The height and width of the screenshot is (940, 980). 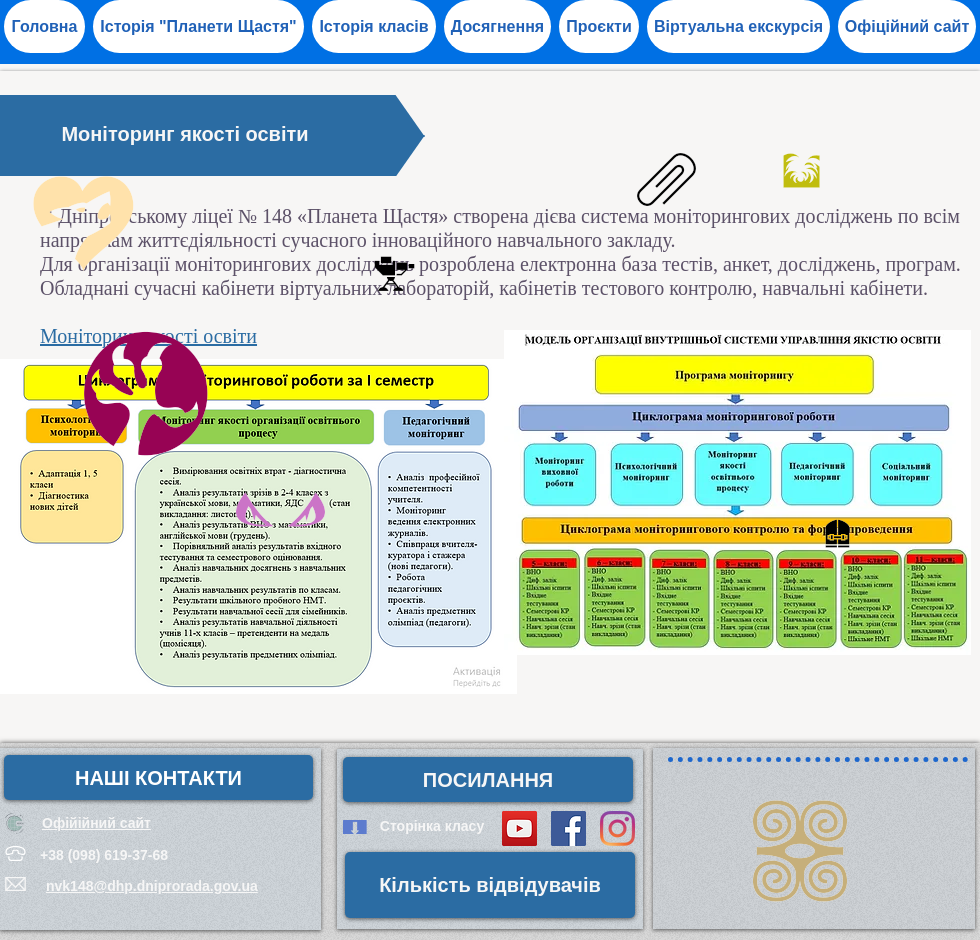 What do you see at coordinates (146, 394) in the screenshot?
I see `activate midnight claw ability` at bounding box center [146, 394].